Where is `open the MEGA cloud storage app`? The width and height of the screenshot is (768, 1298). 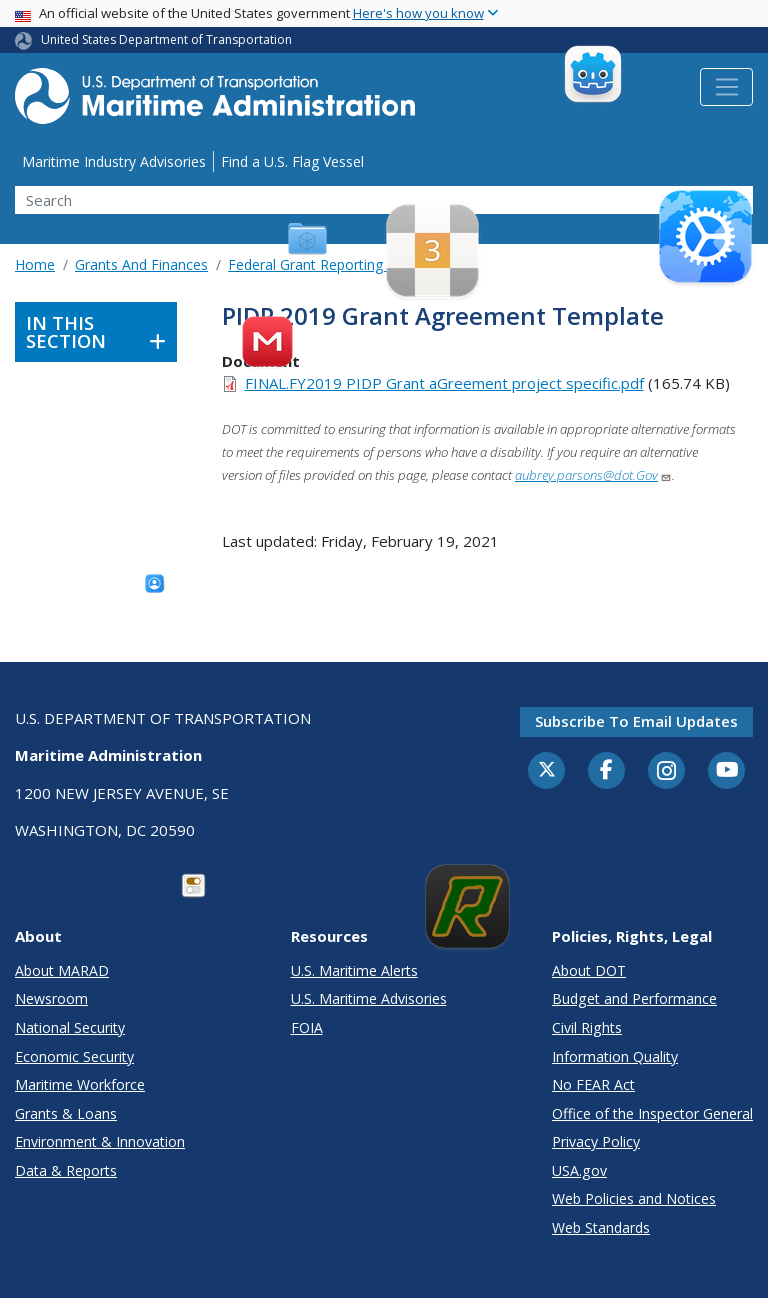 open the MEGA cloud storage app is located at coordinates (267, 341).